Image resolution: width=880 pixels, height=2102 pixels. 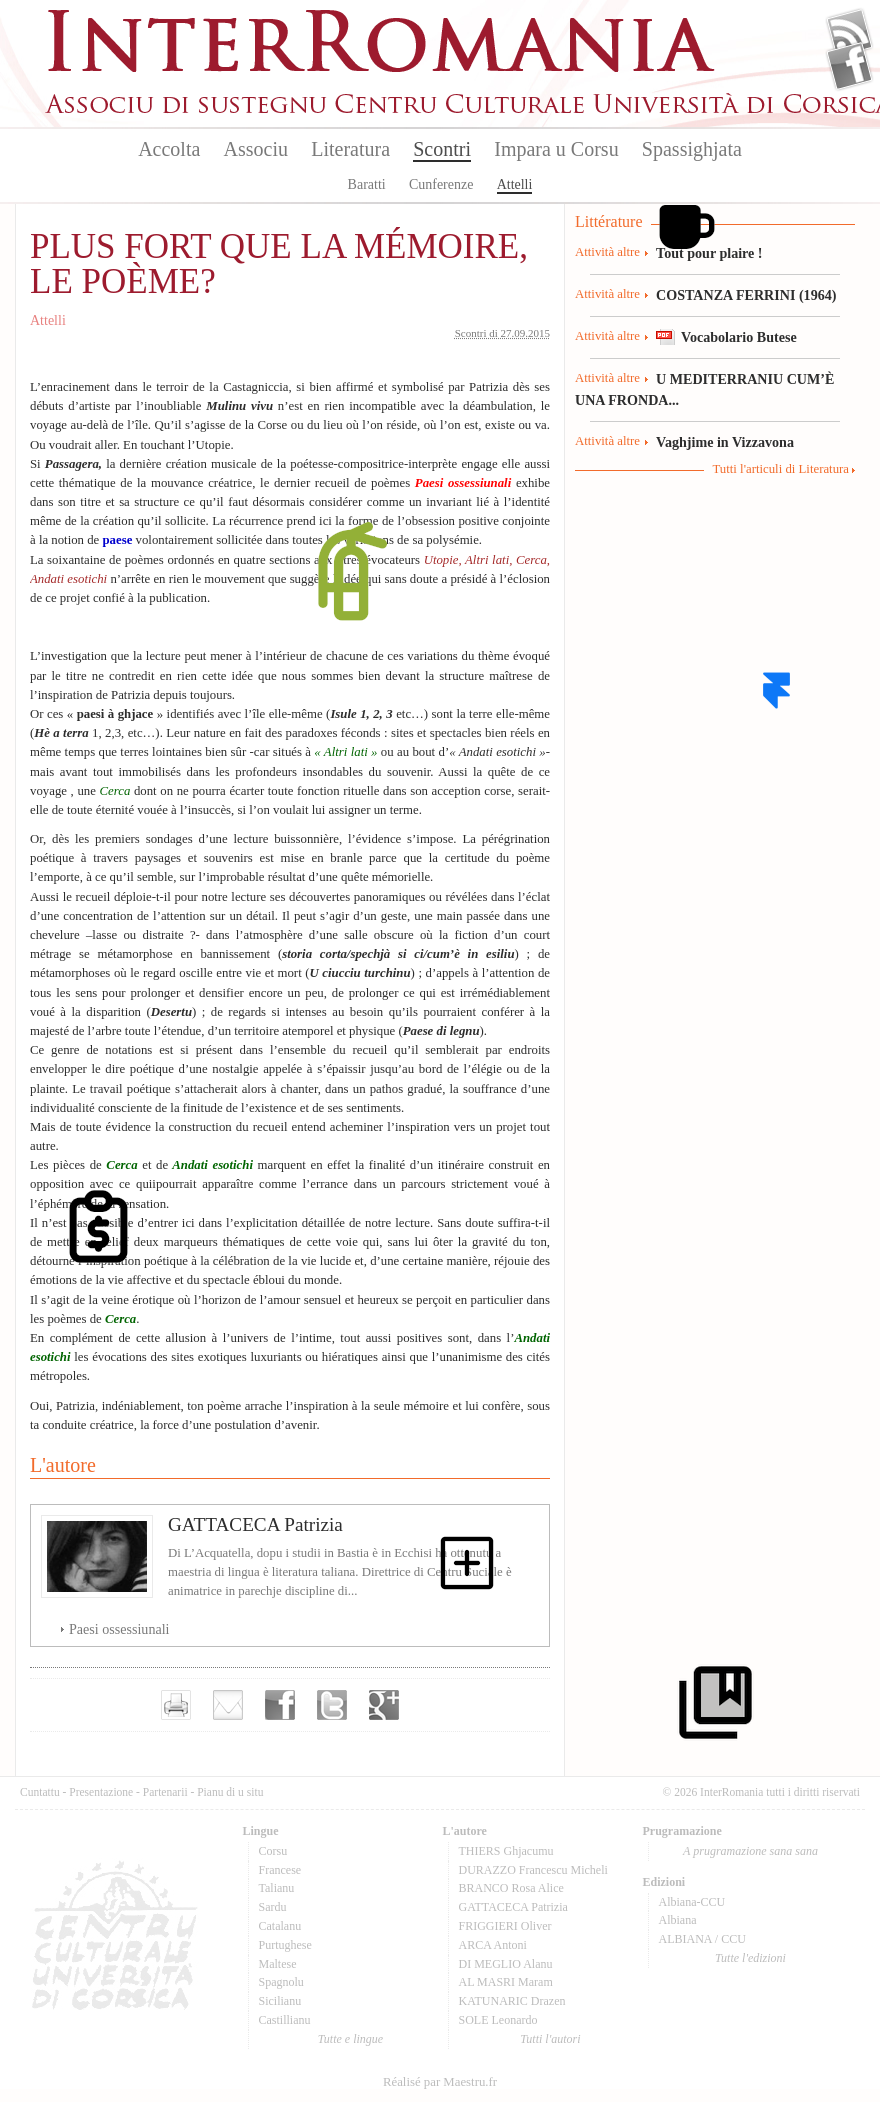 What do you see at coordinates (776, 688) in the screenshot?
I see `open framer app` at bounding box center [776, 688].